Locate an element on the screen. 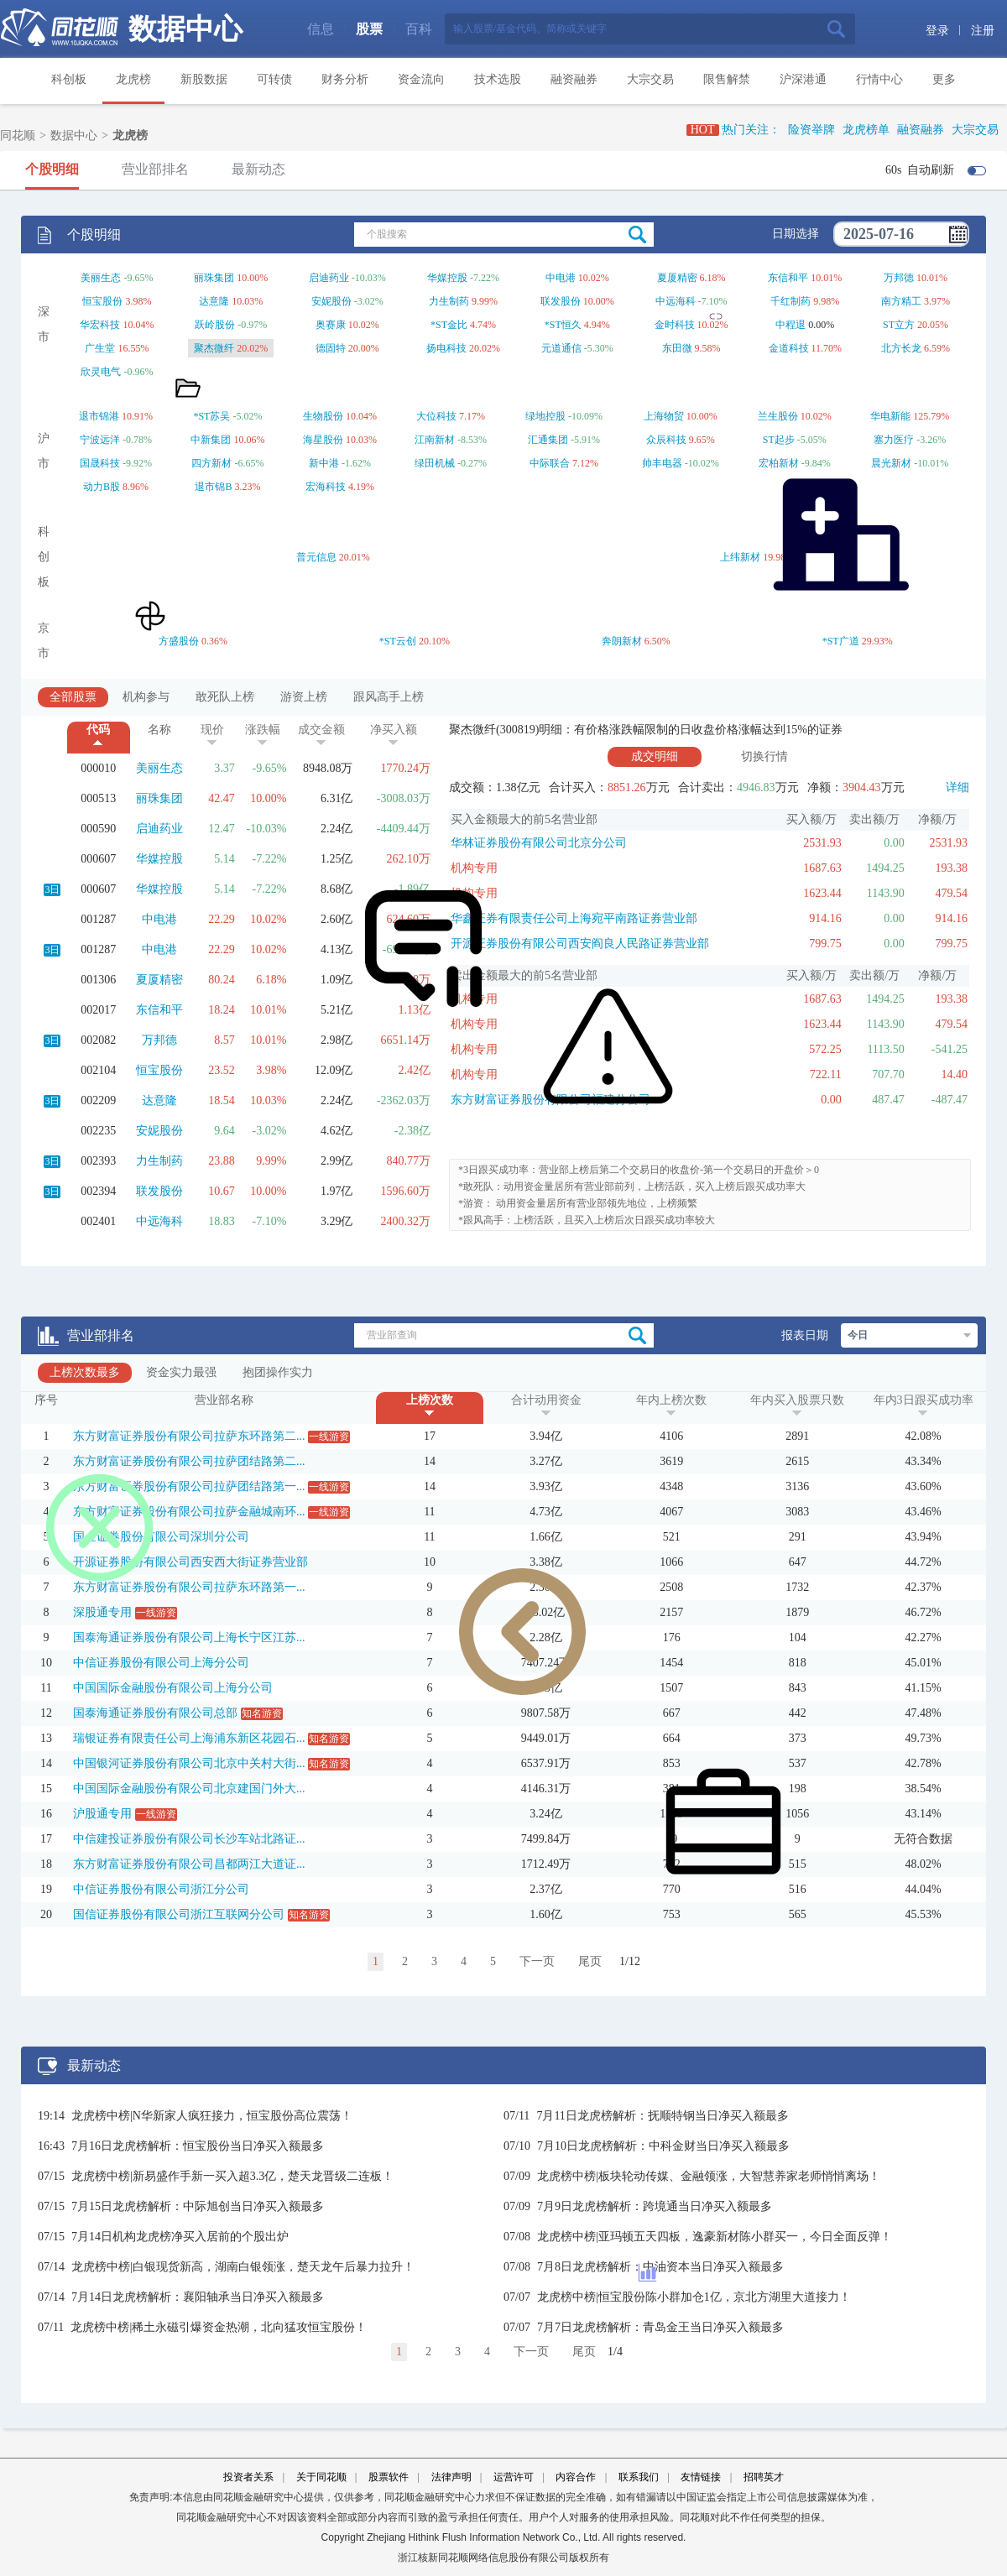 Image resolution: width=1007 pixels, height=2576 pixels. close or dismiss a dialog is located at coordinates (99, 1527).